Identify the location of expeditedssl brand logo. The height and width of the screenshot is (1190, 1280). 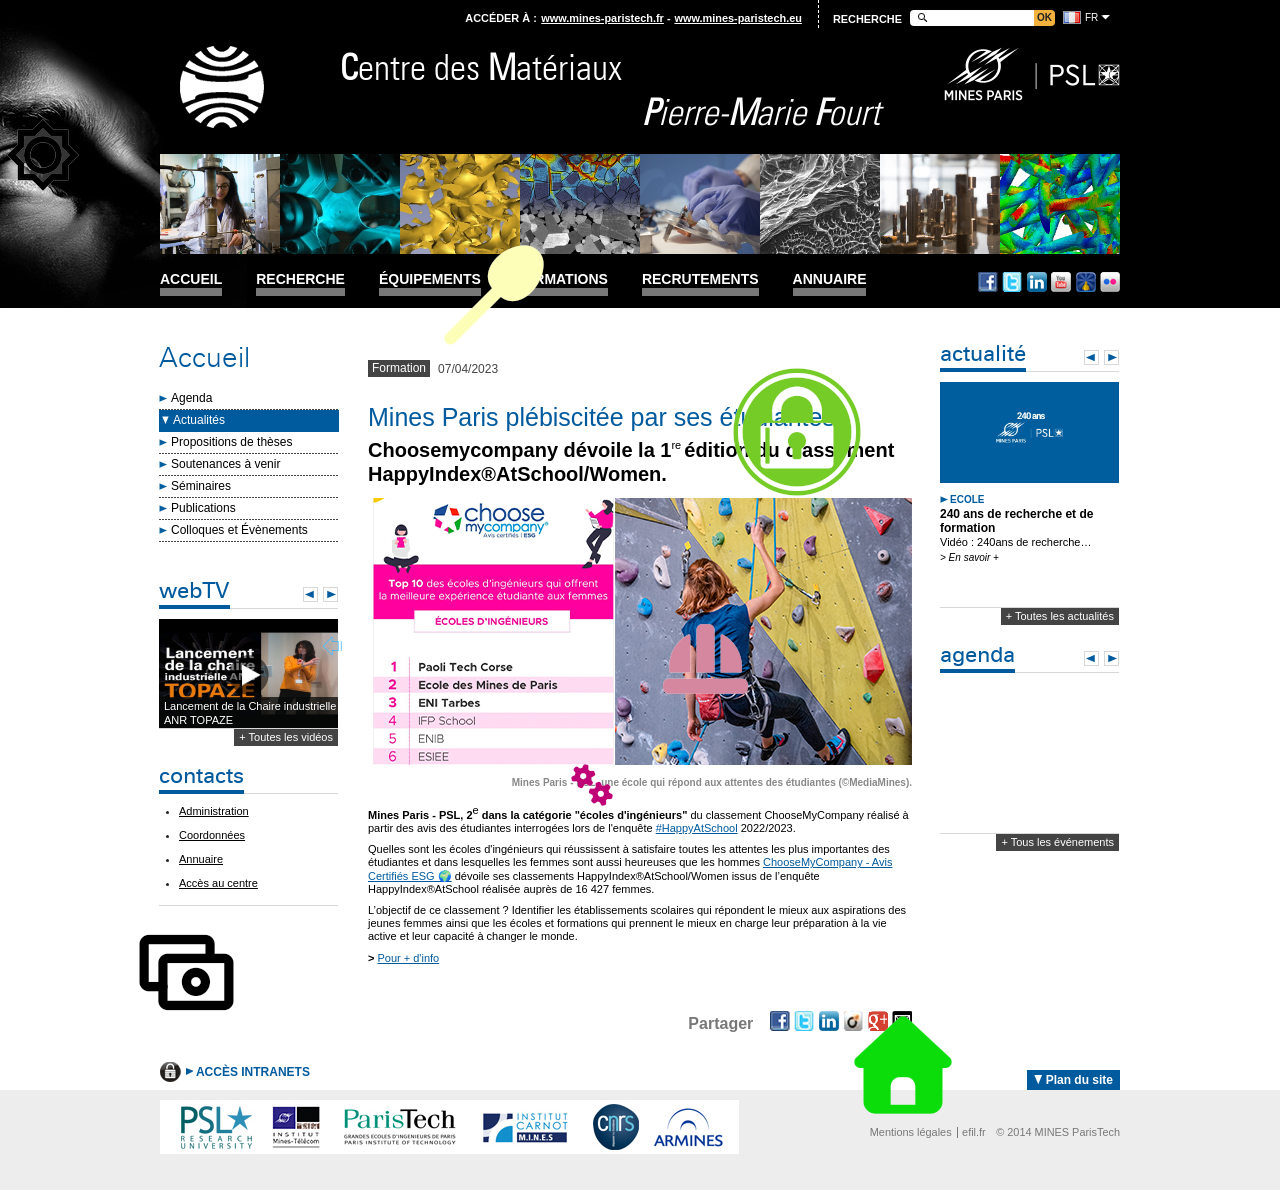
(797, 432).